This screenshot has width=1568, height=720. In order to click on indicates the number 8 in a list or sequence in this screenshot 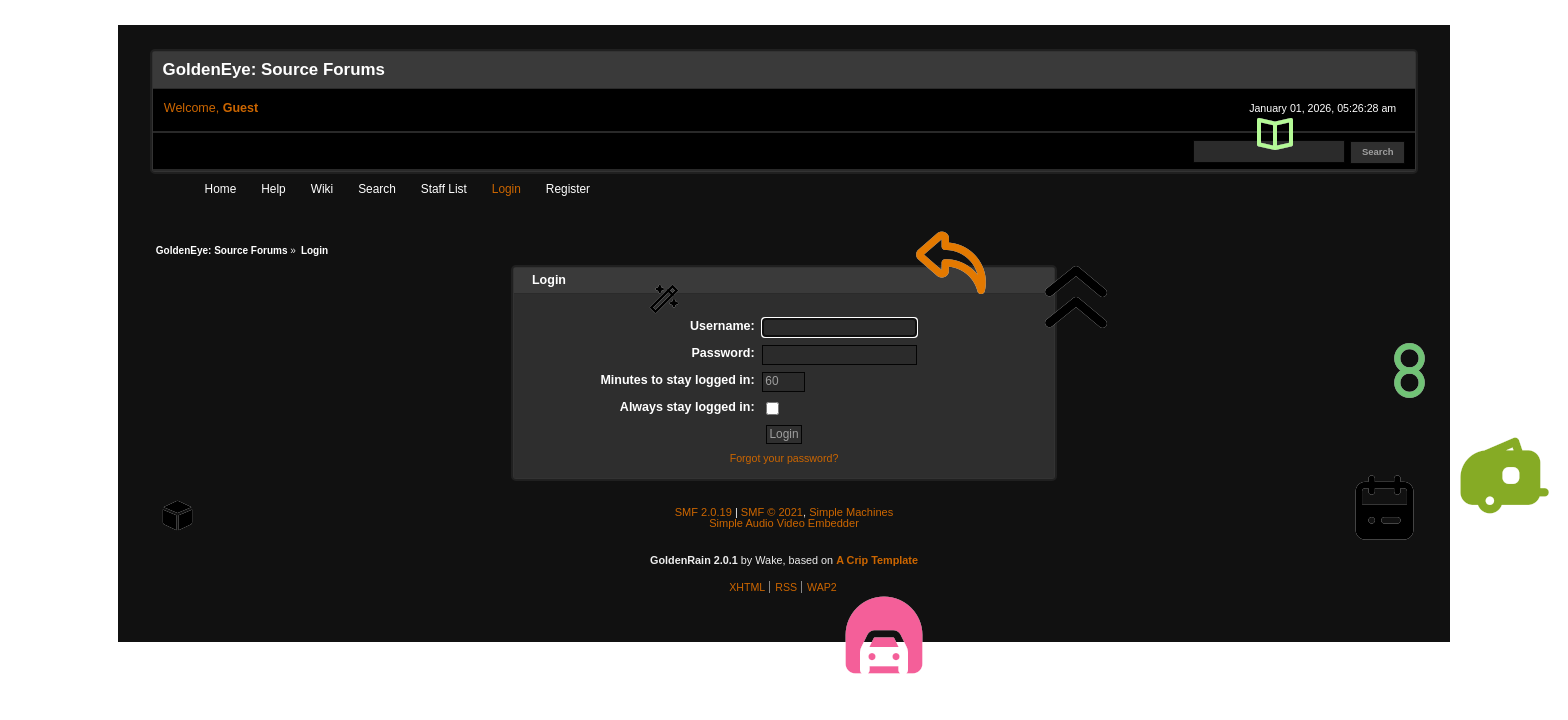, I will do `click(1409, 370)`.